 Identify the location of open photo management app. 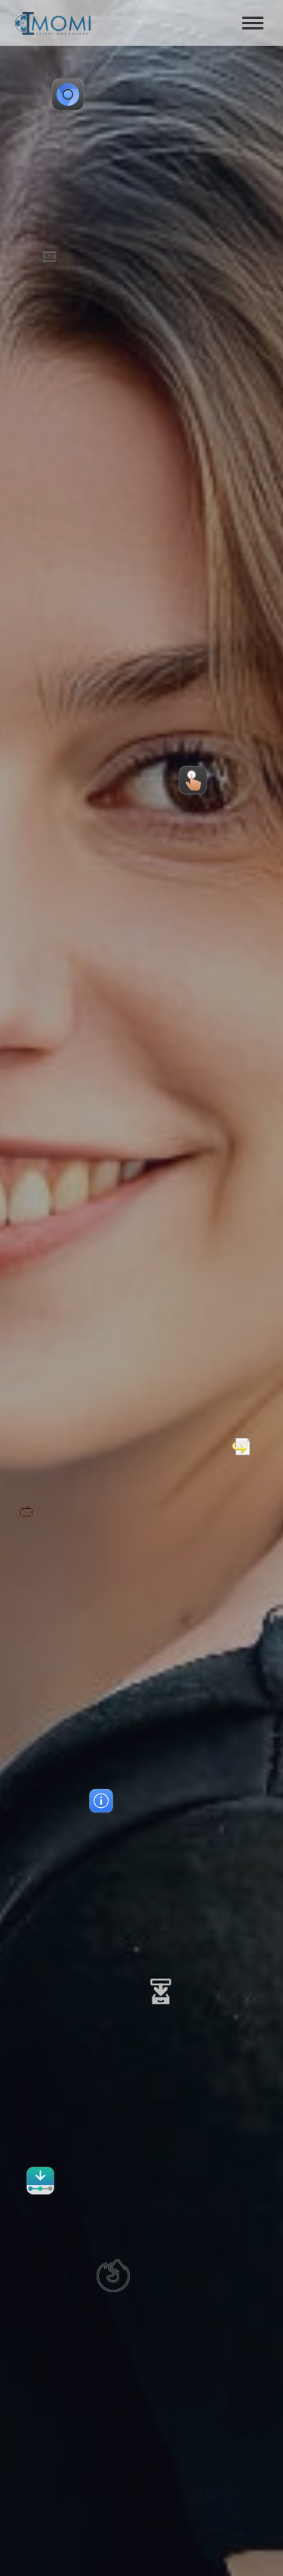
(26, 1511).